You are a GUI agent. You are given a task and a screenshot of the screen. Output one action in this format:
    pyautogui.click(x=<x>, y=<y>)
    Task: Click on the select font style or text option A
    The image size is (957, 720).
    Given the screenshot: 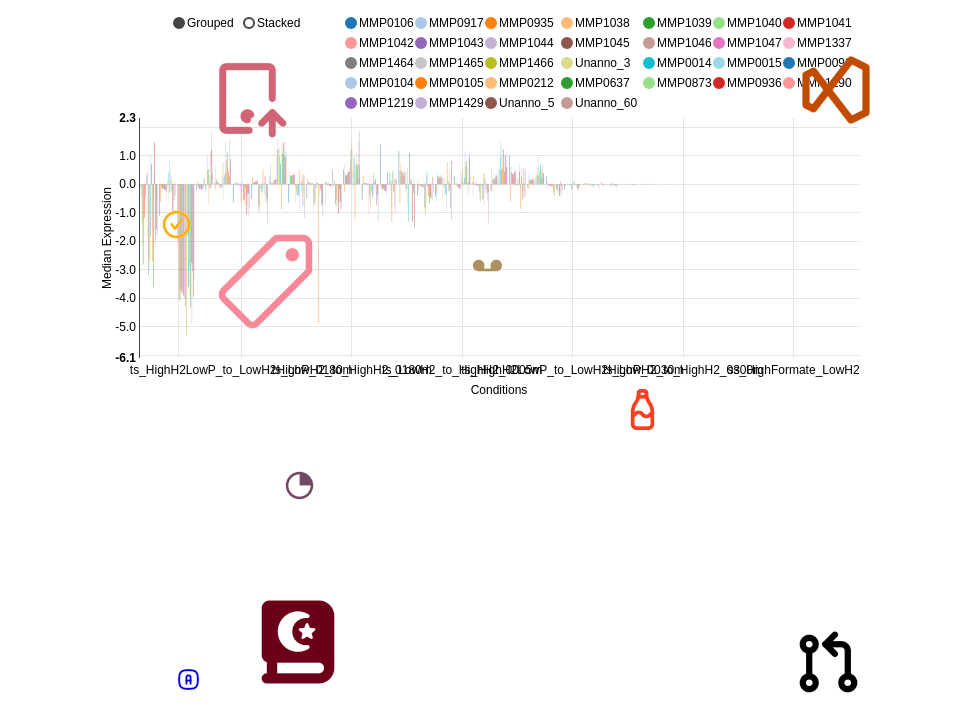 What is the action you would take?
    pyautogui.click(x=188, y=679)
    